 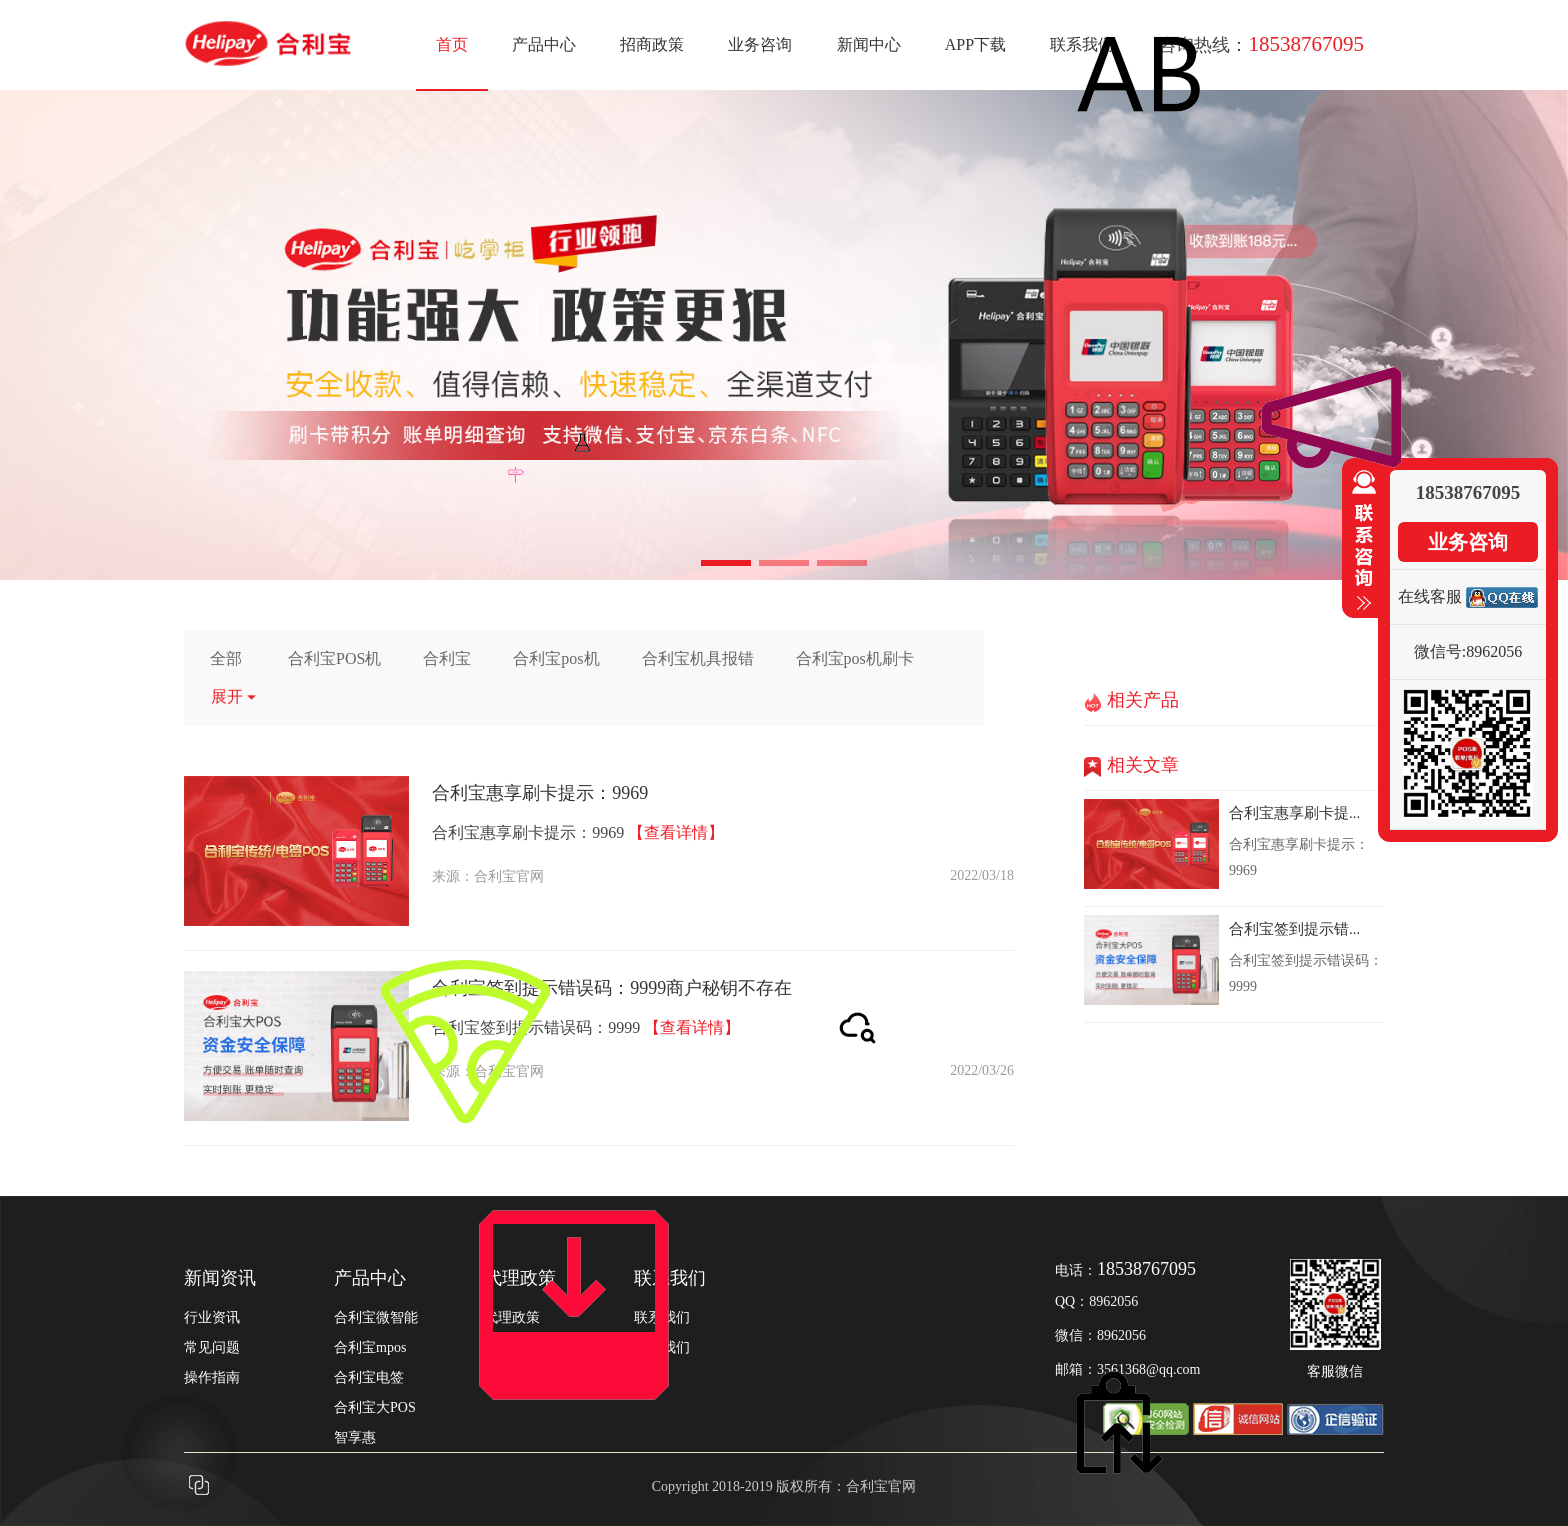 What do you see at coordinates (465, 1038) in the screenshot?
I see `browse food or restaurant options` at bounding box center [465, 1038].